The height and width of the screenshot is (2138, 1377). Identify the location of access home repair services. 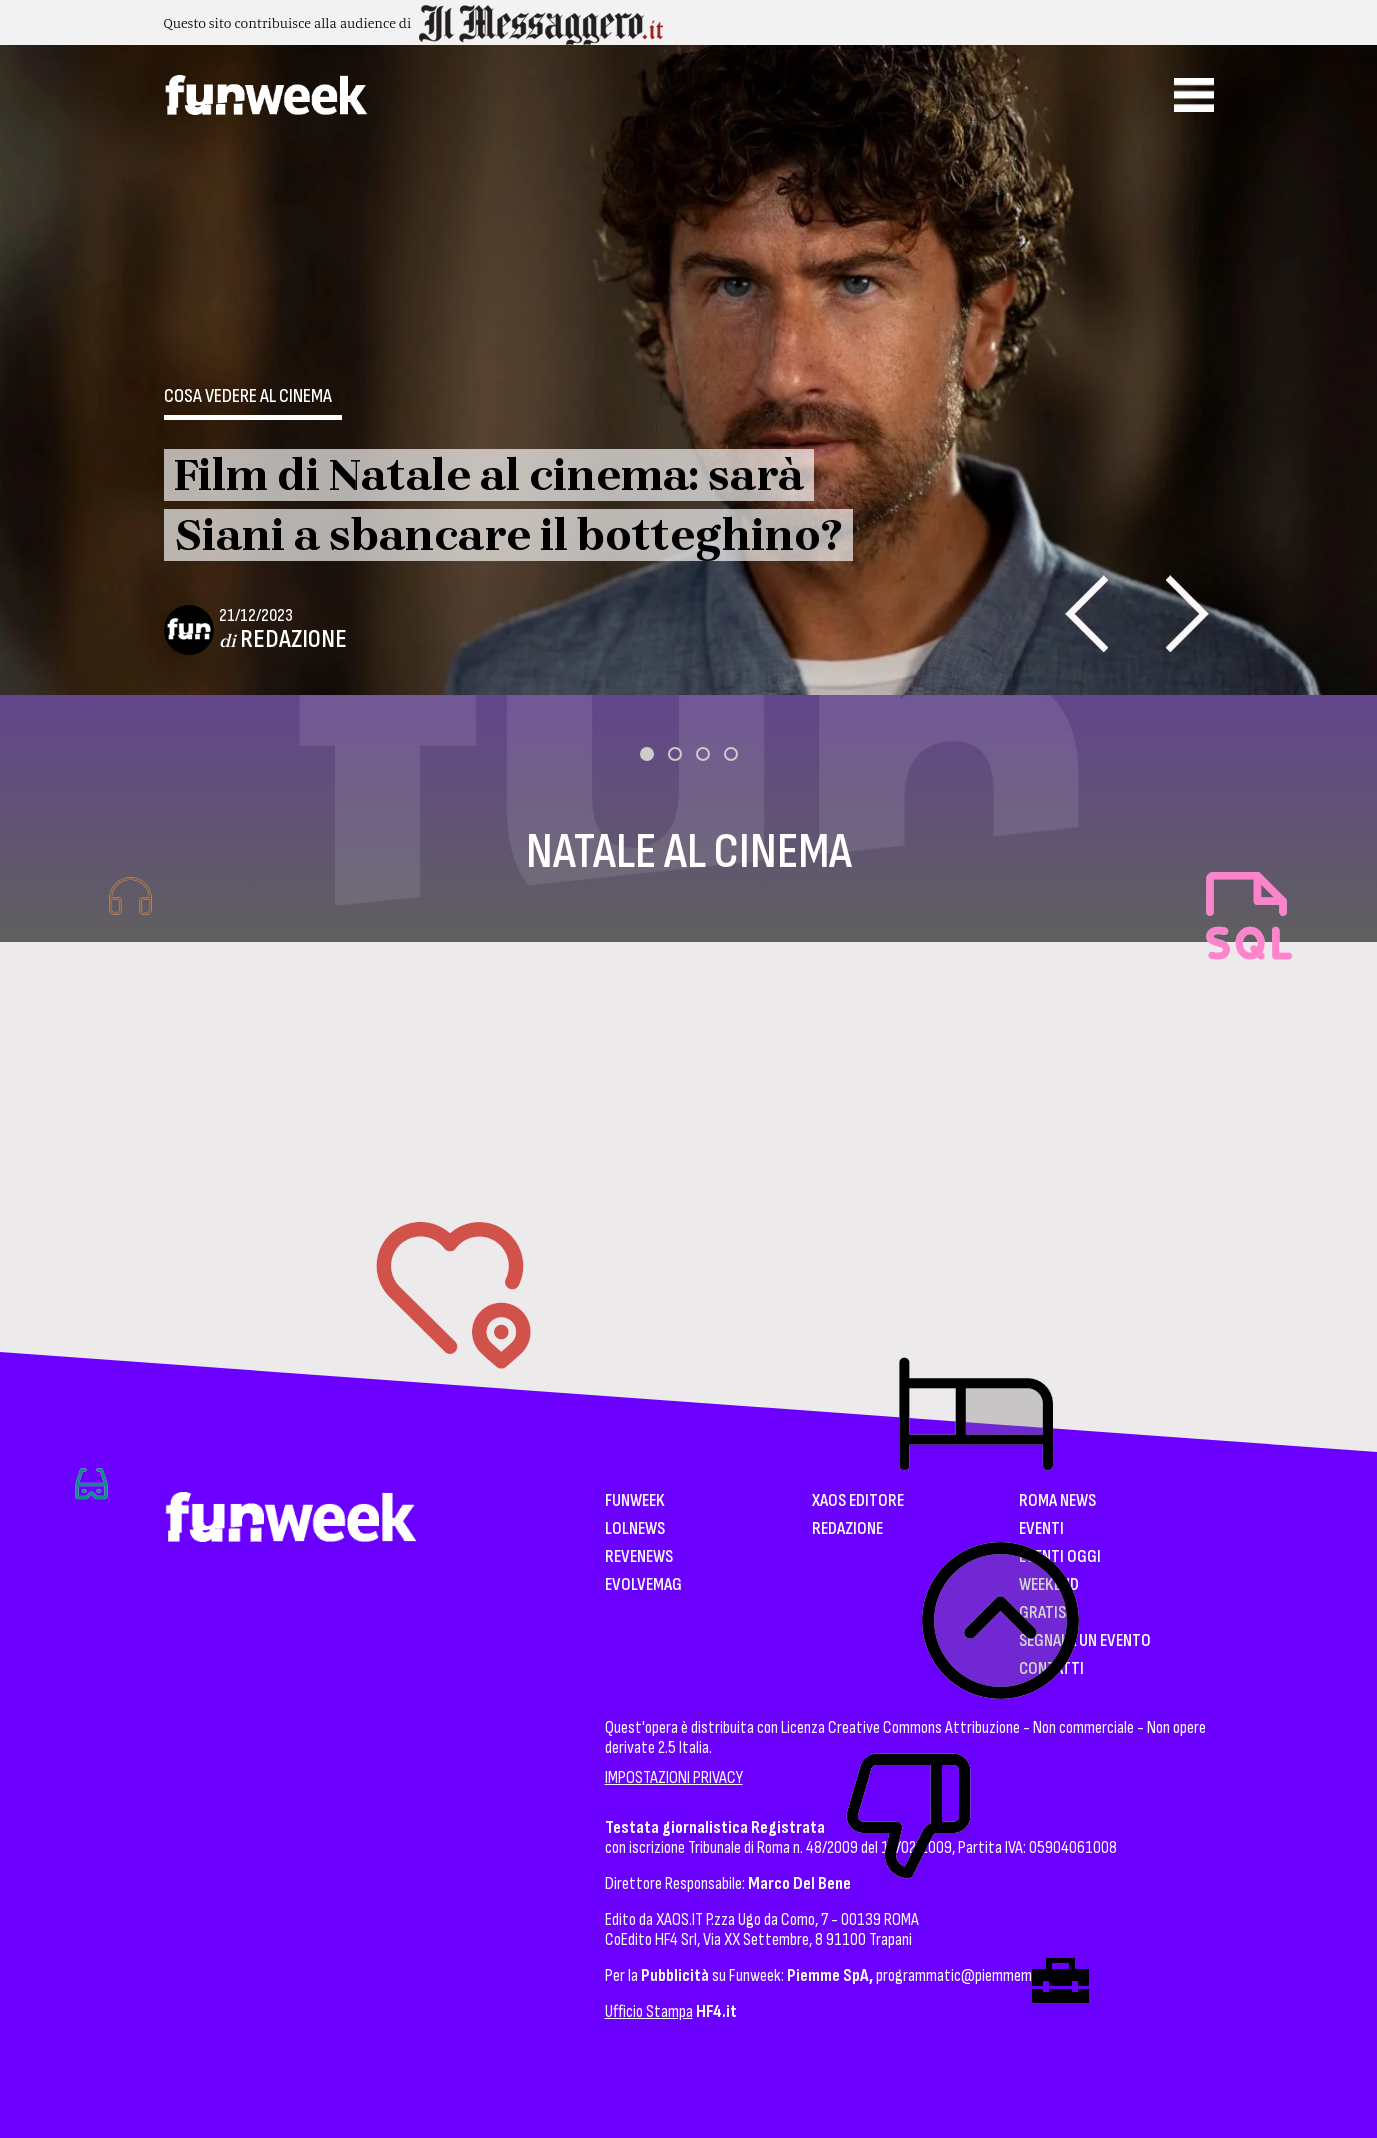
(1060, 1980).